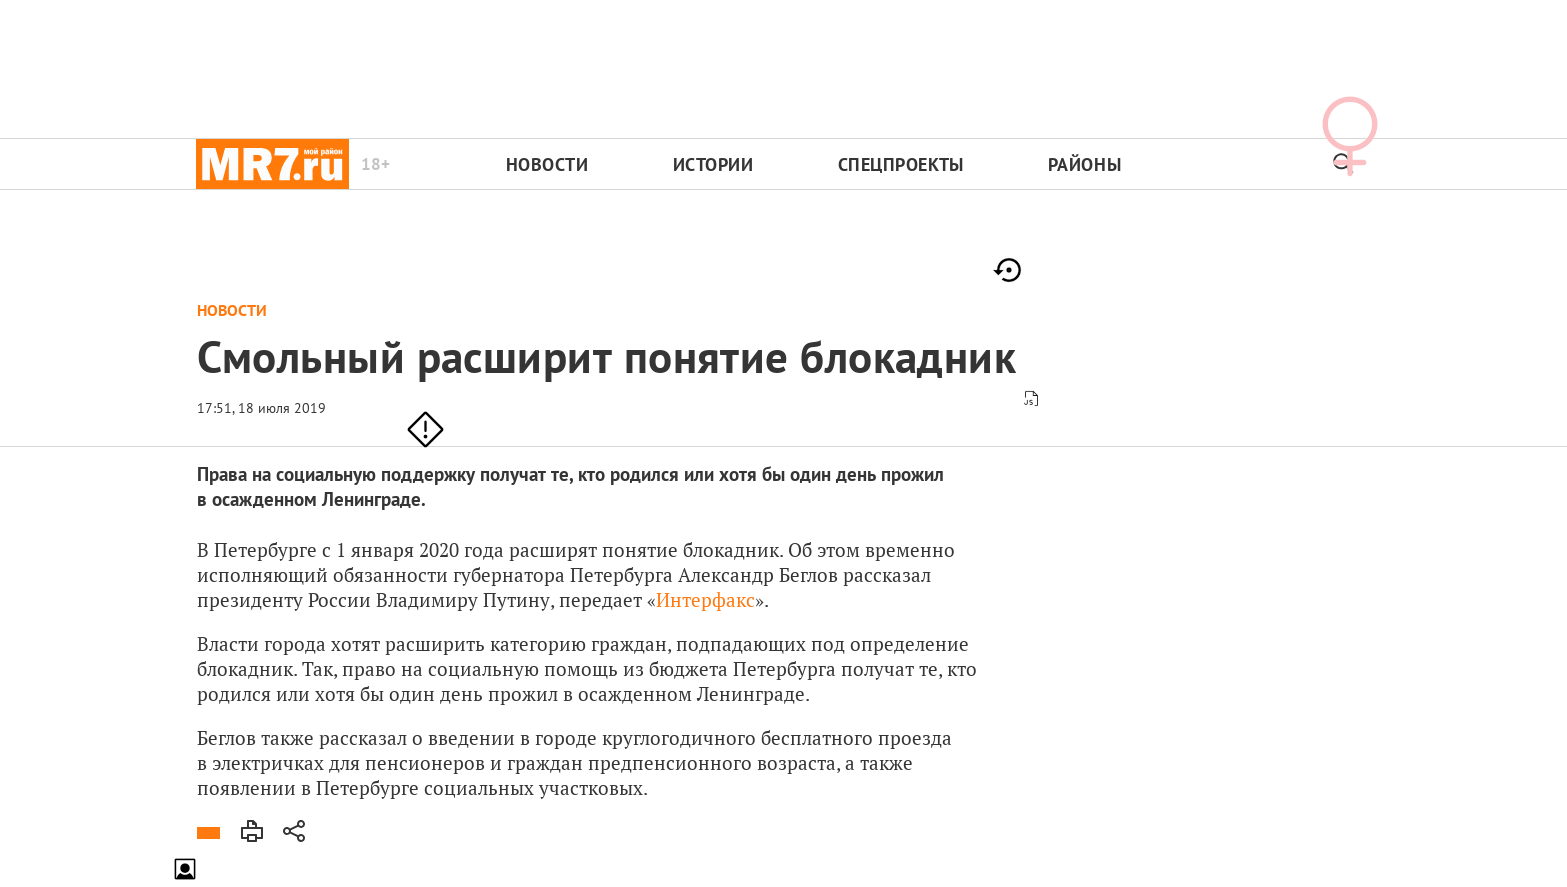 The width and height of the screenshot is (1567, 887). What do you see at coordinates (1031, 398) in the screenshot?
I see `javascript file in a project directory` at bounding box center [1031, 398].